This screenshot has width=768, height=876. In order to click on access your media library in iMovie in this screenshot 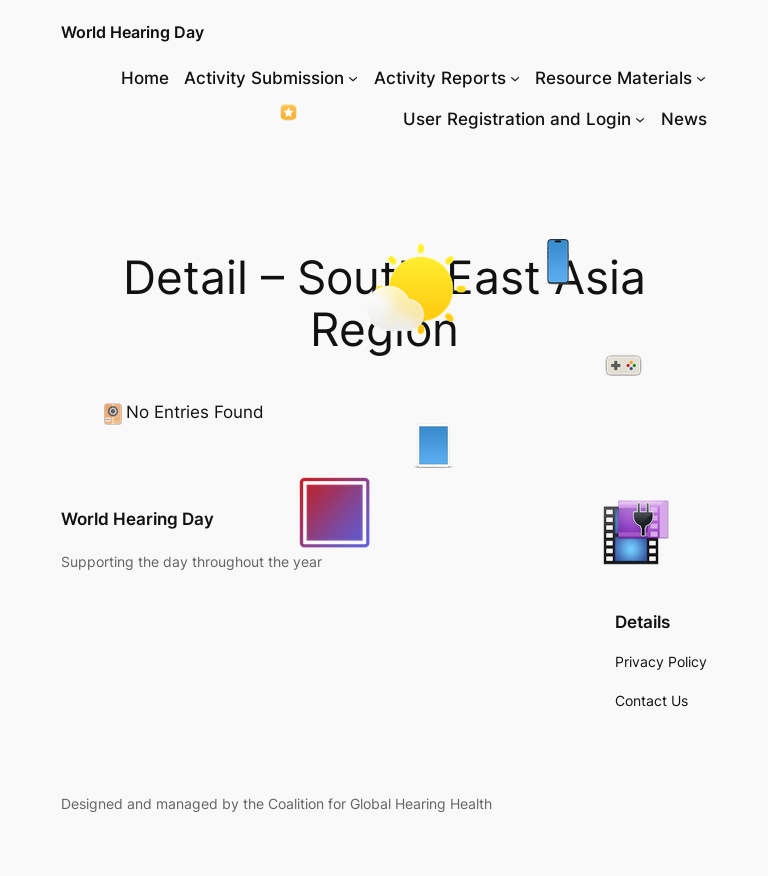, I will do `click(334, 512)`.